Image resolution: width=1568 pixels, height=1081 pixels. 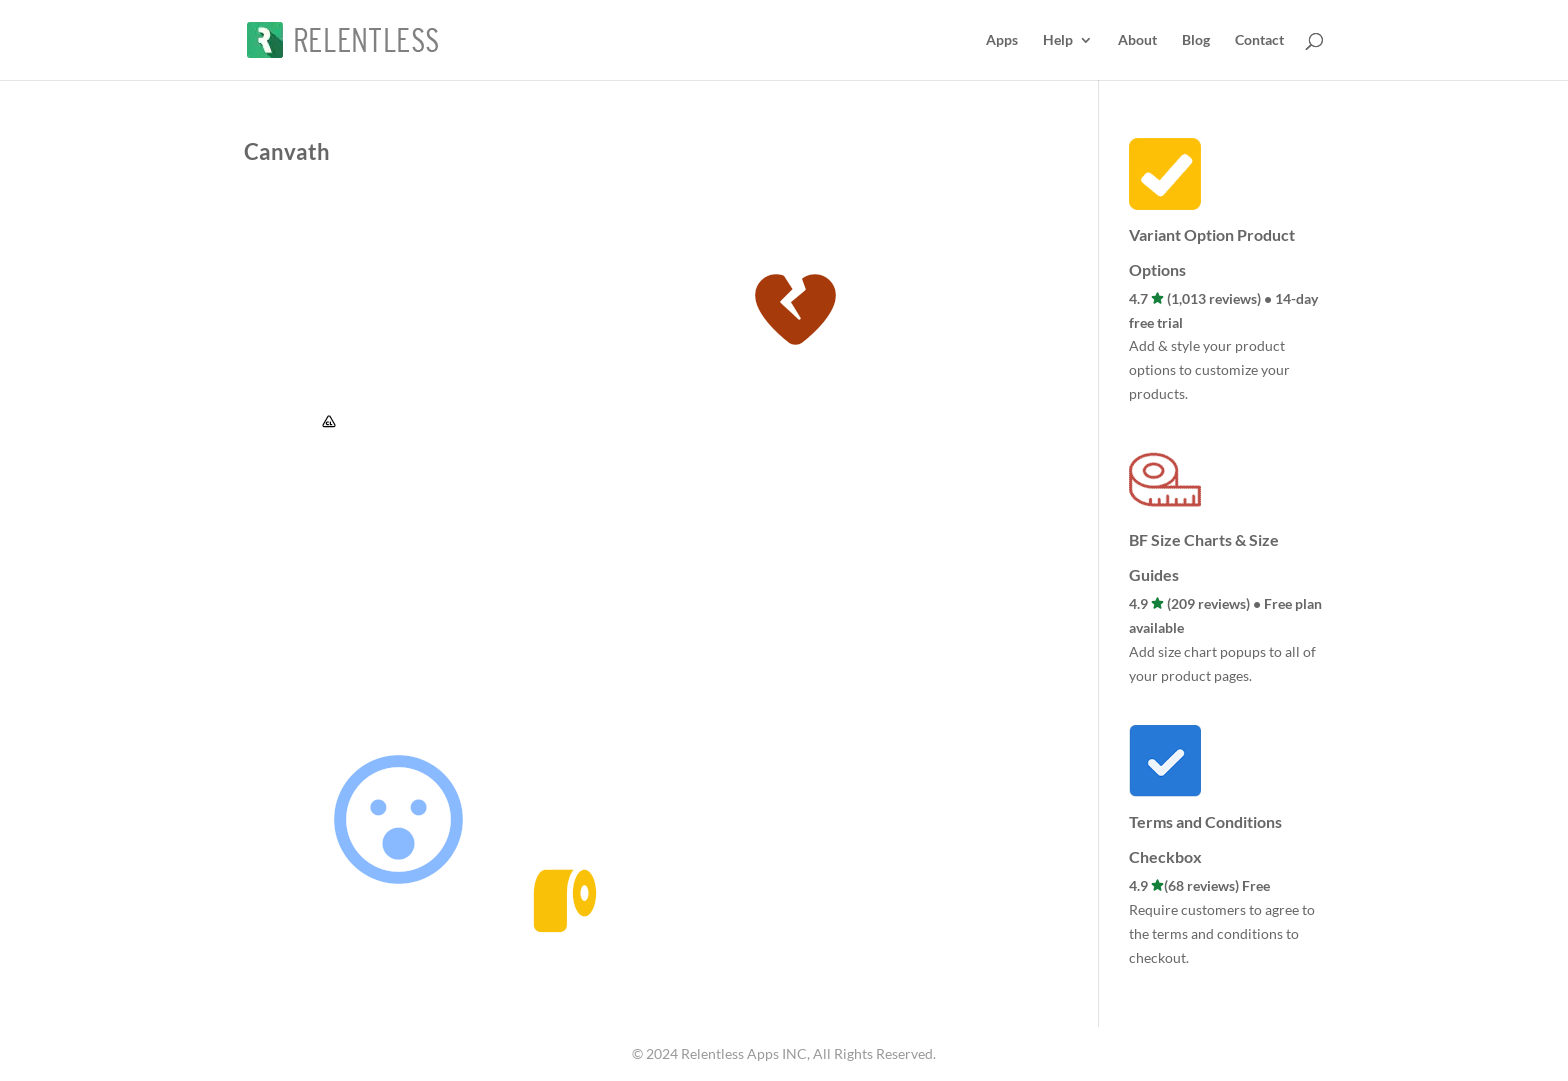 I want to click on indicates restroom or bathroom location, so click(x=565, y=897).